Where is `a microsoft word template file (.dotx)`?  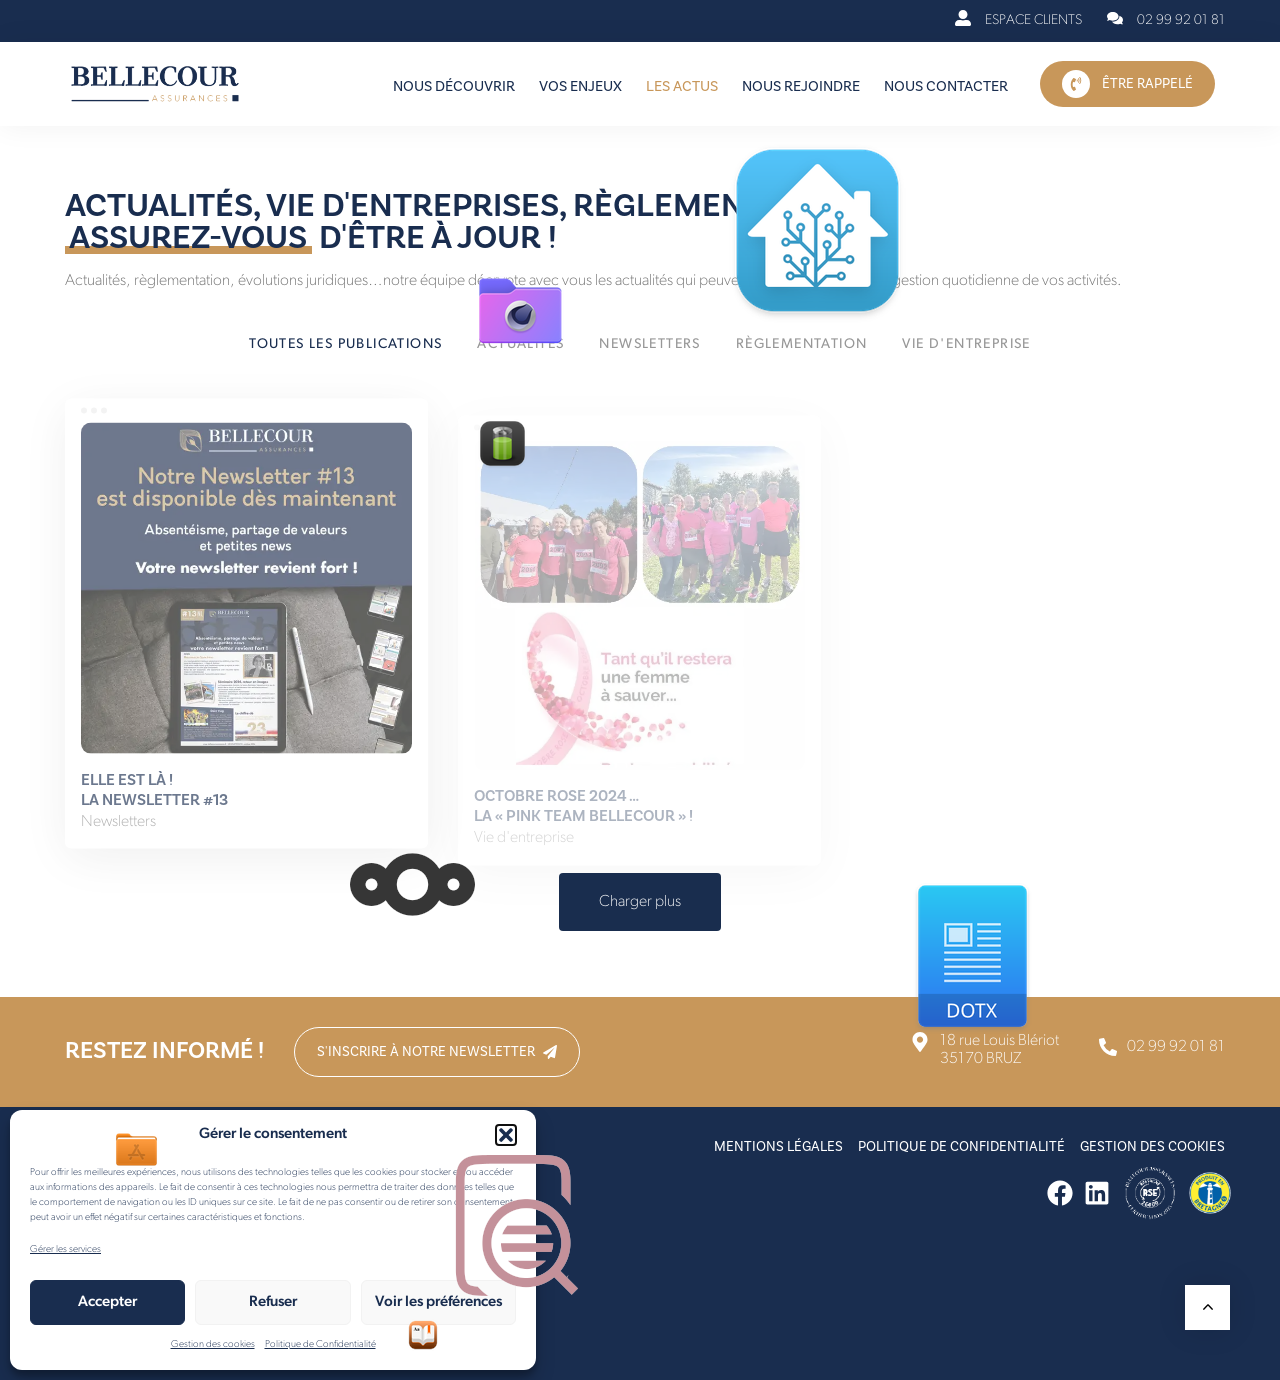 a microsoft word template file (.dotx) is located at coordinates (972, 958).